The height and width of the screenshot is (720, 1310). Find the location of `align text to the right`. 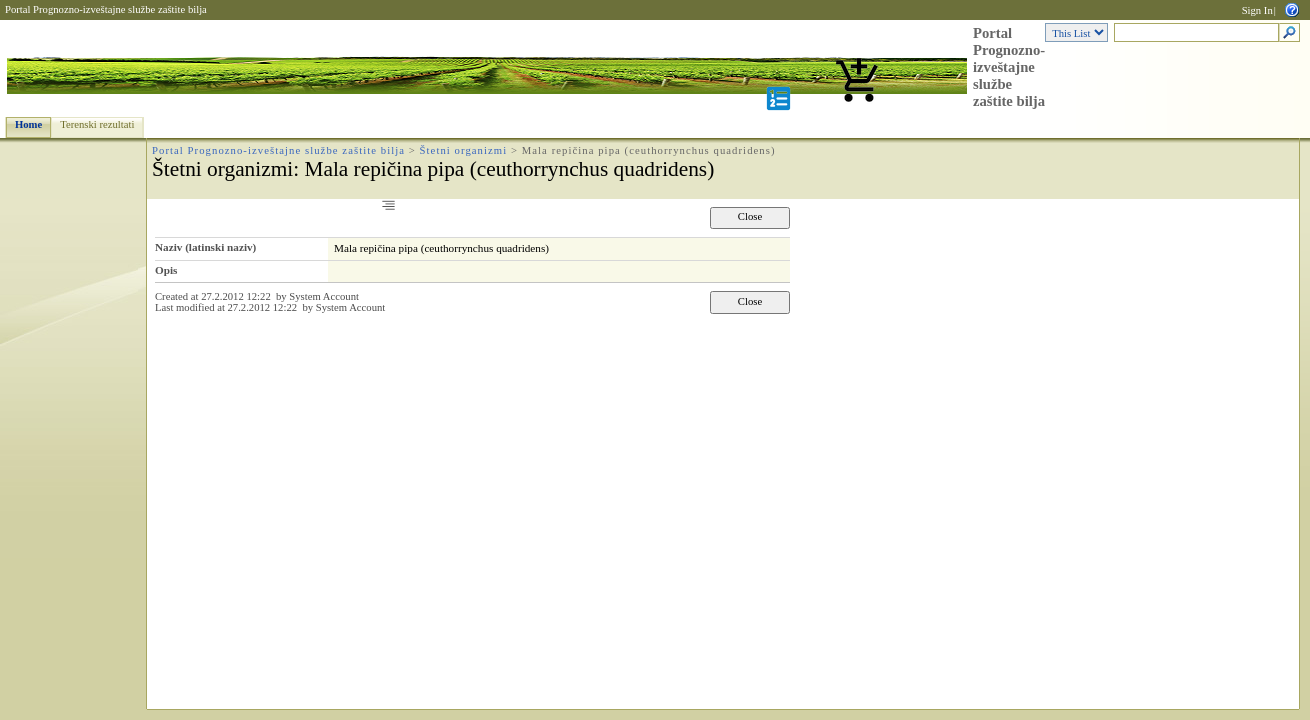

align text to the right is located at coordinates (388, 205).